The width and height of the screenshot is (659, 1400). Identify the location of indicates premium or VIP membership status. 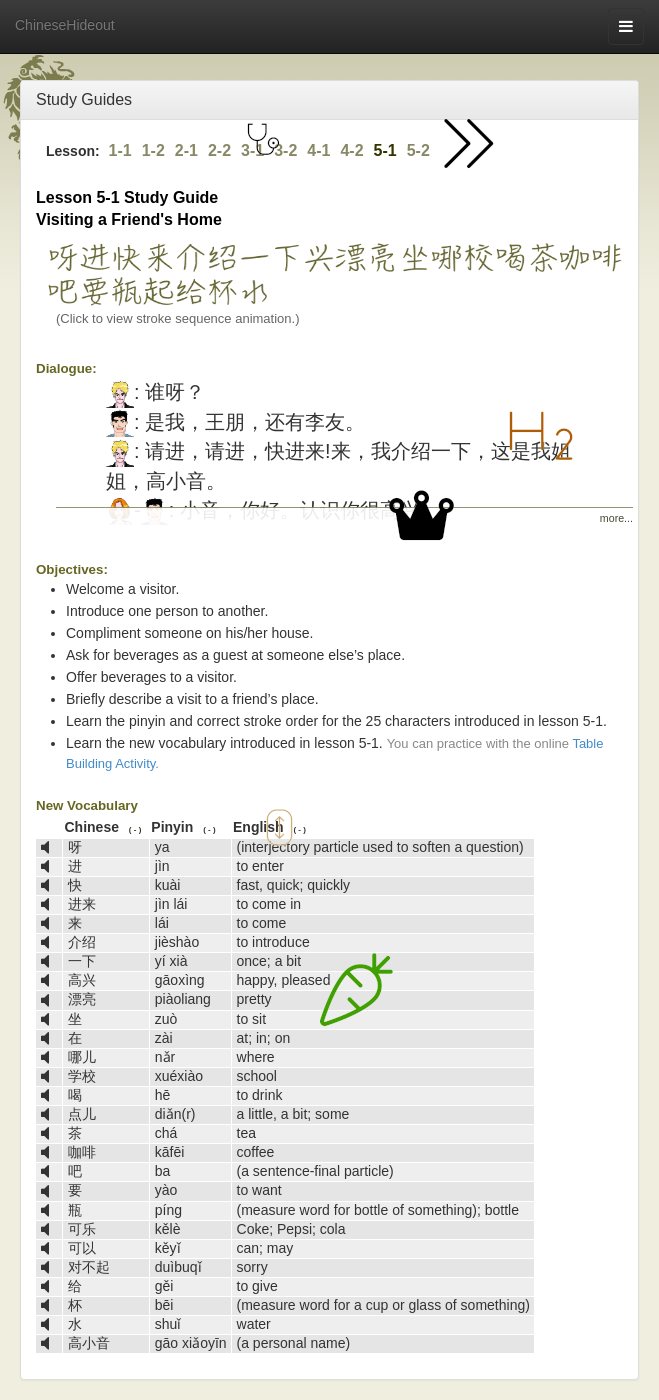
(421, 518).